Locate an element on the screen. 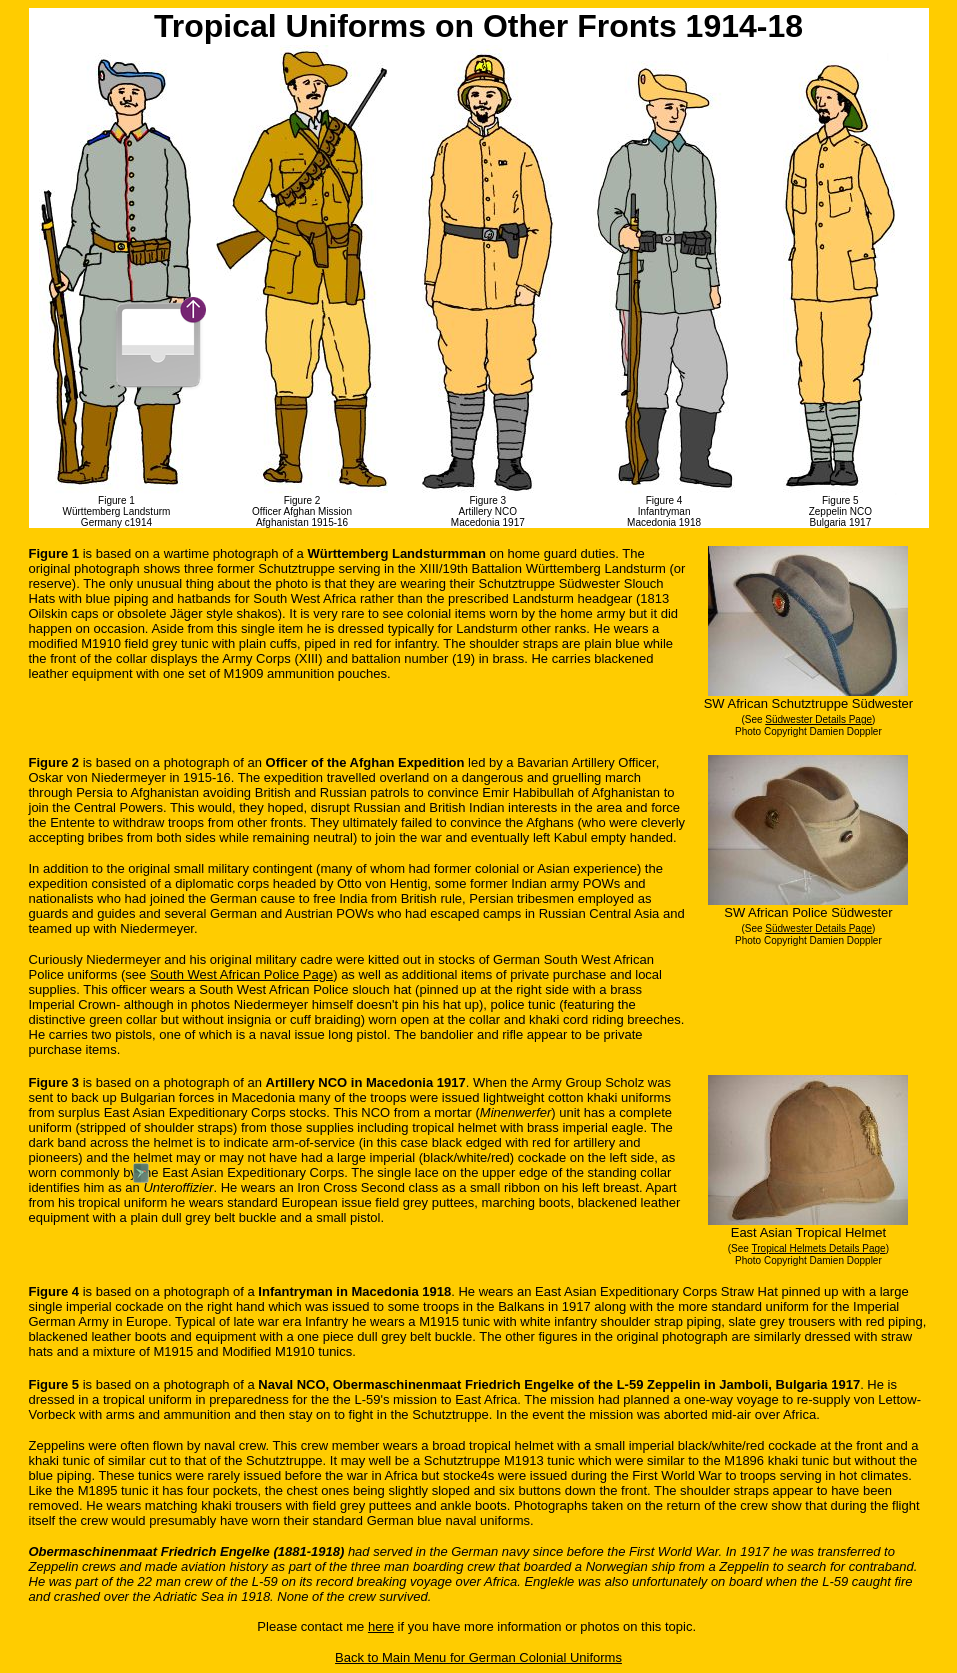  view emails waiting to be sent is located at coordinates (158, 345).